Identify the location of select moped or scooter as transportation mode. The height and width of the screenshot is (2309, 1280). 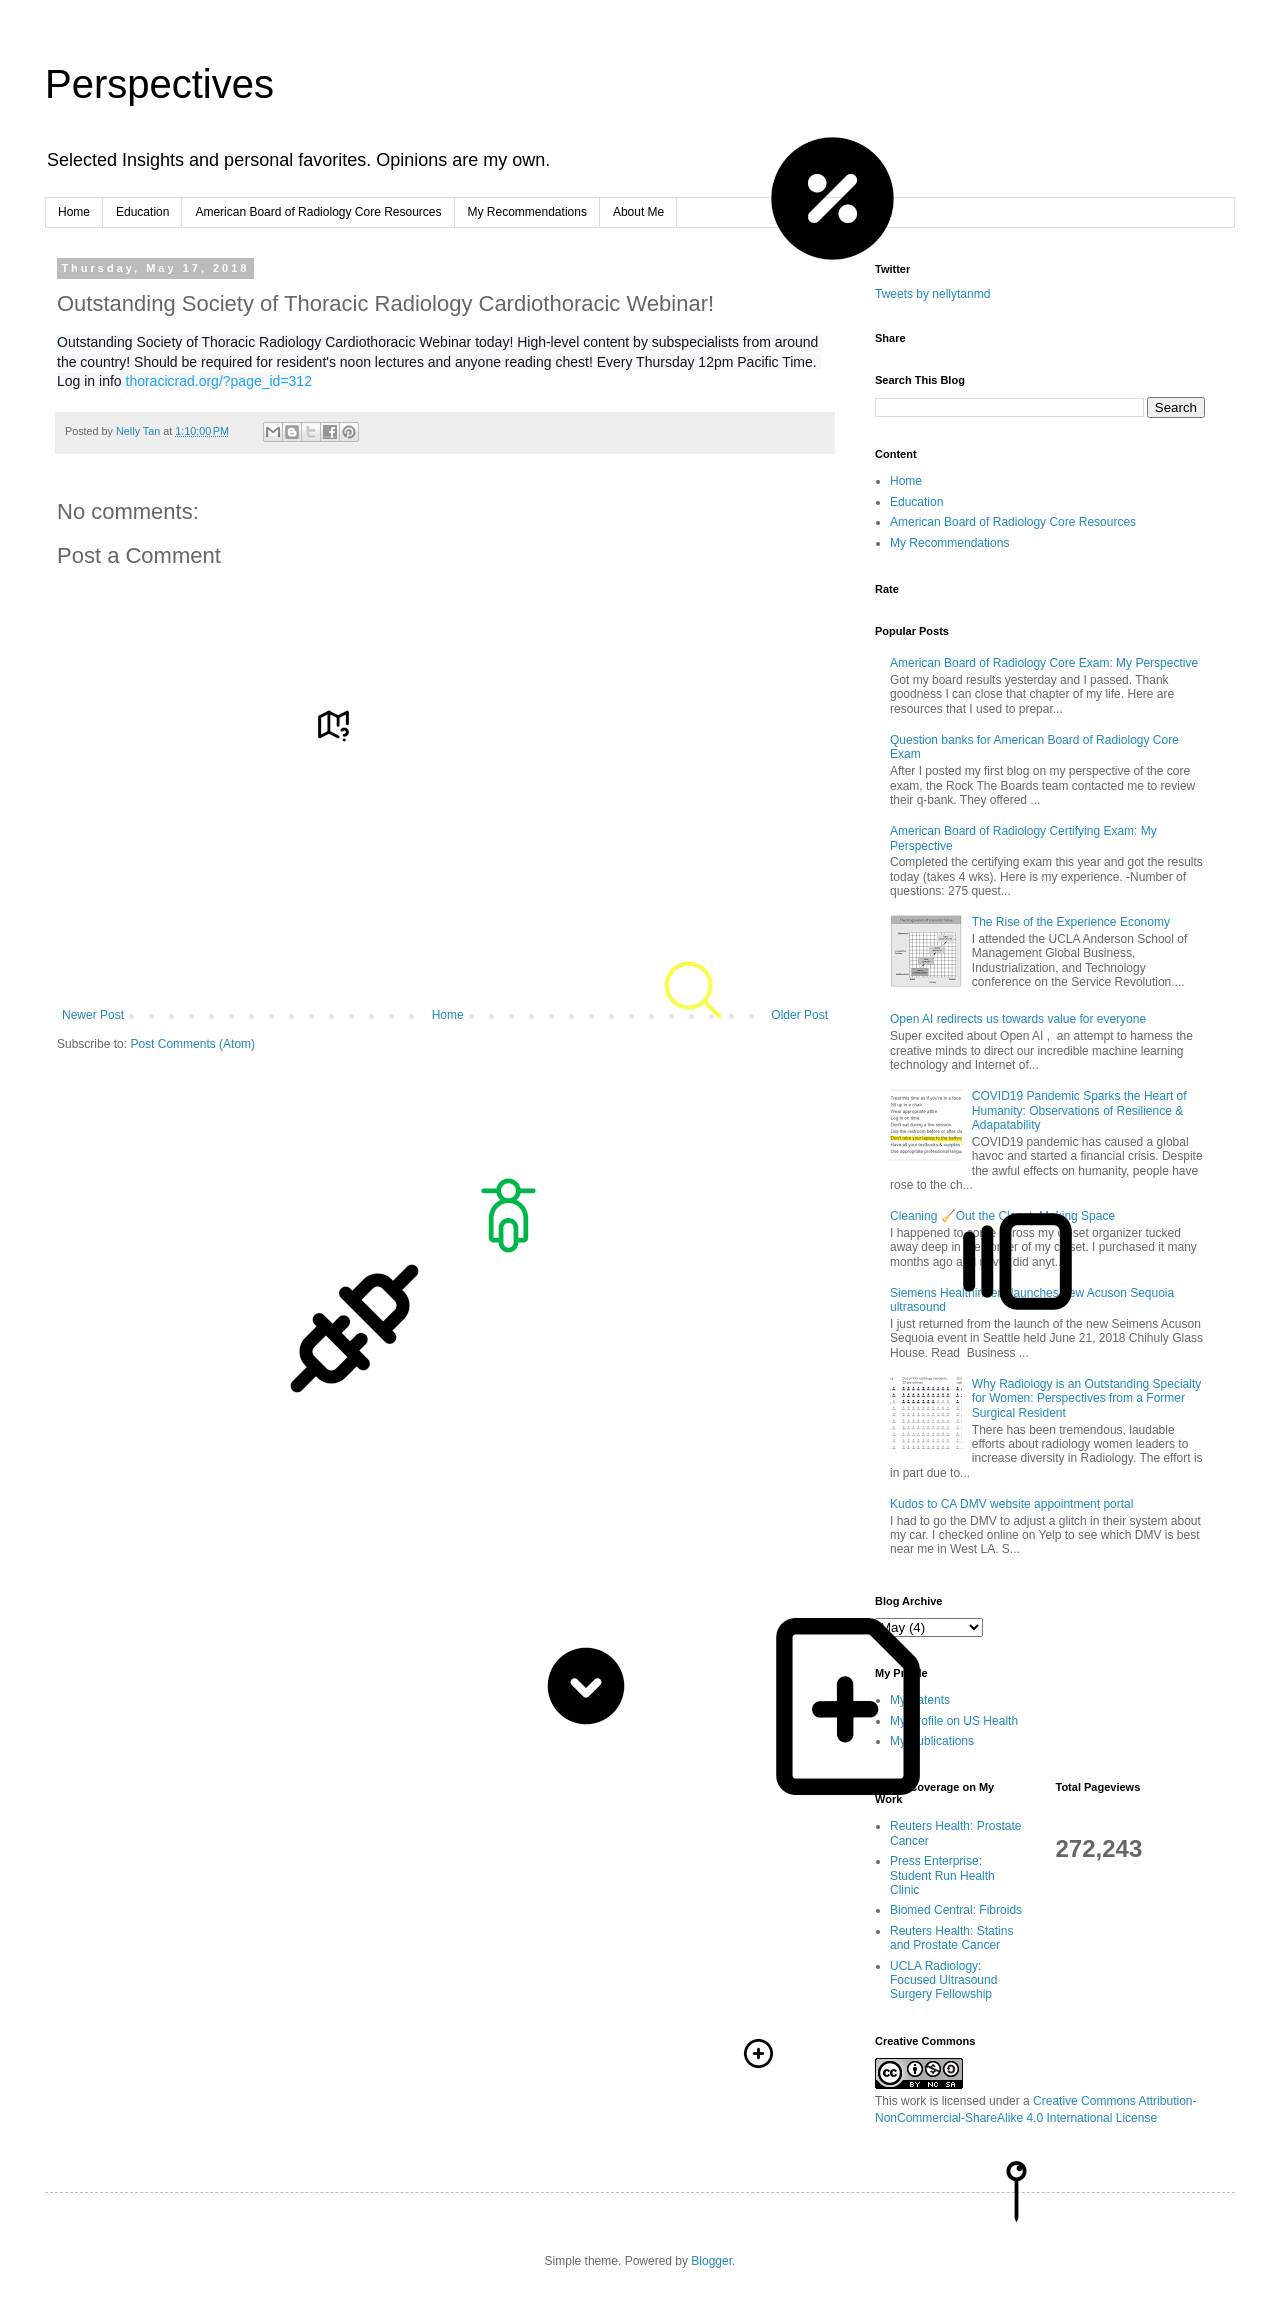
(508, 1215).